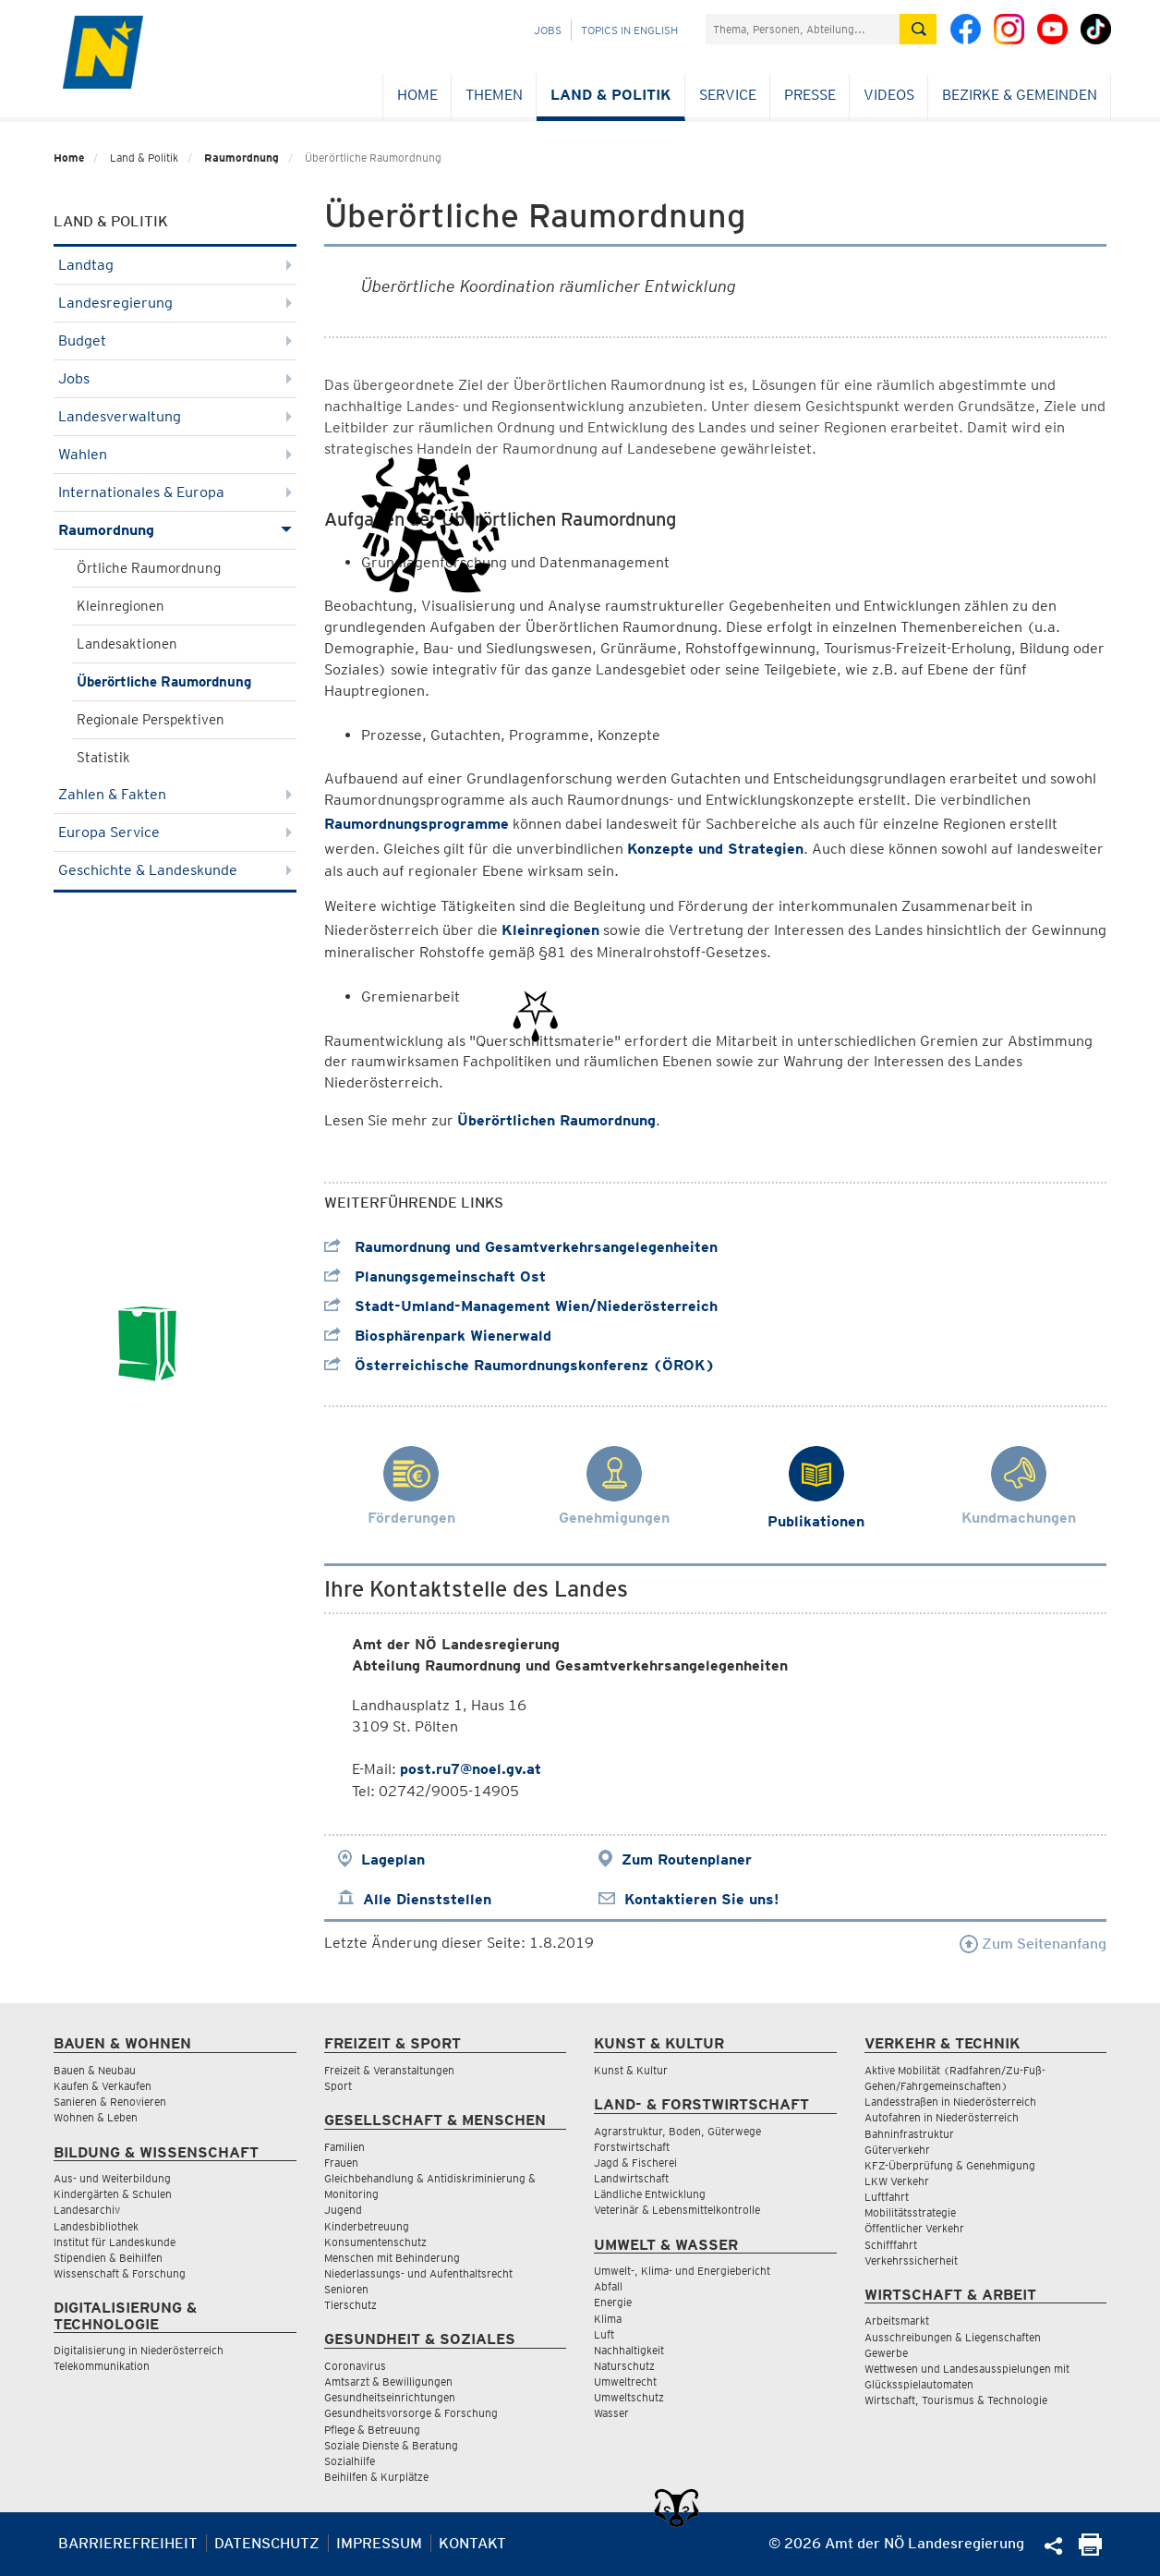  I want to click on indicates a dissolving or expiring bonus, so click(535, 1016).